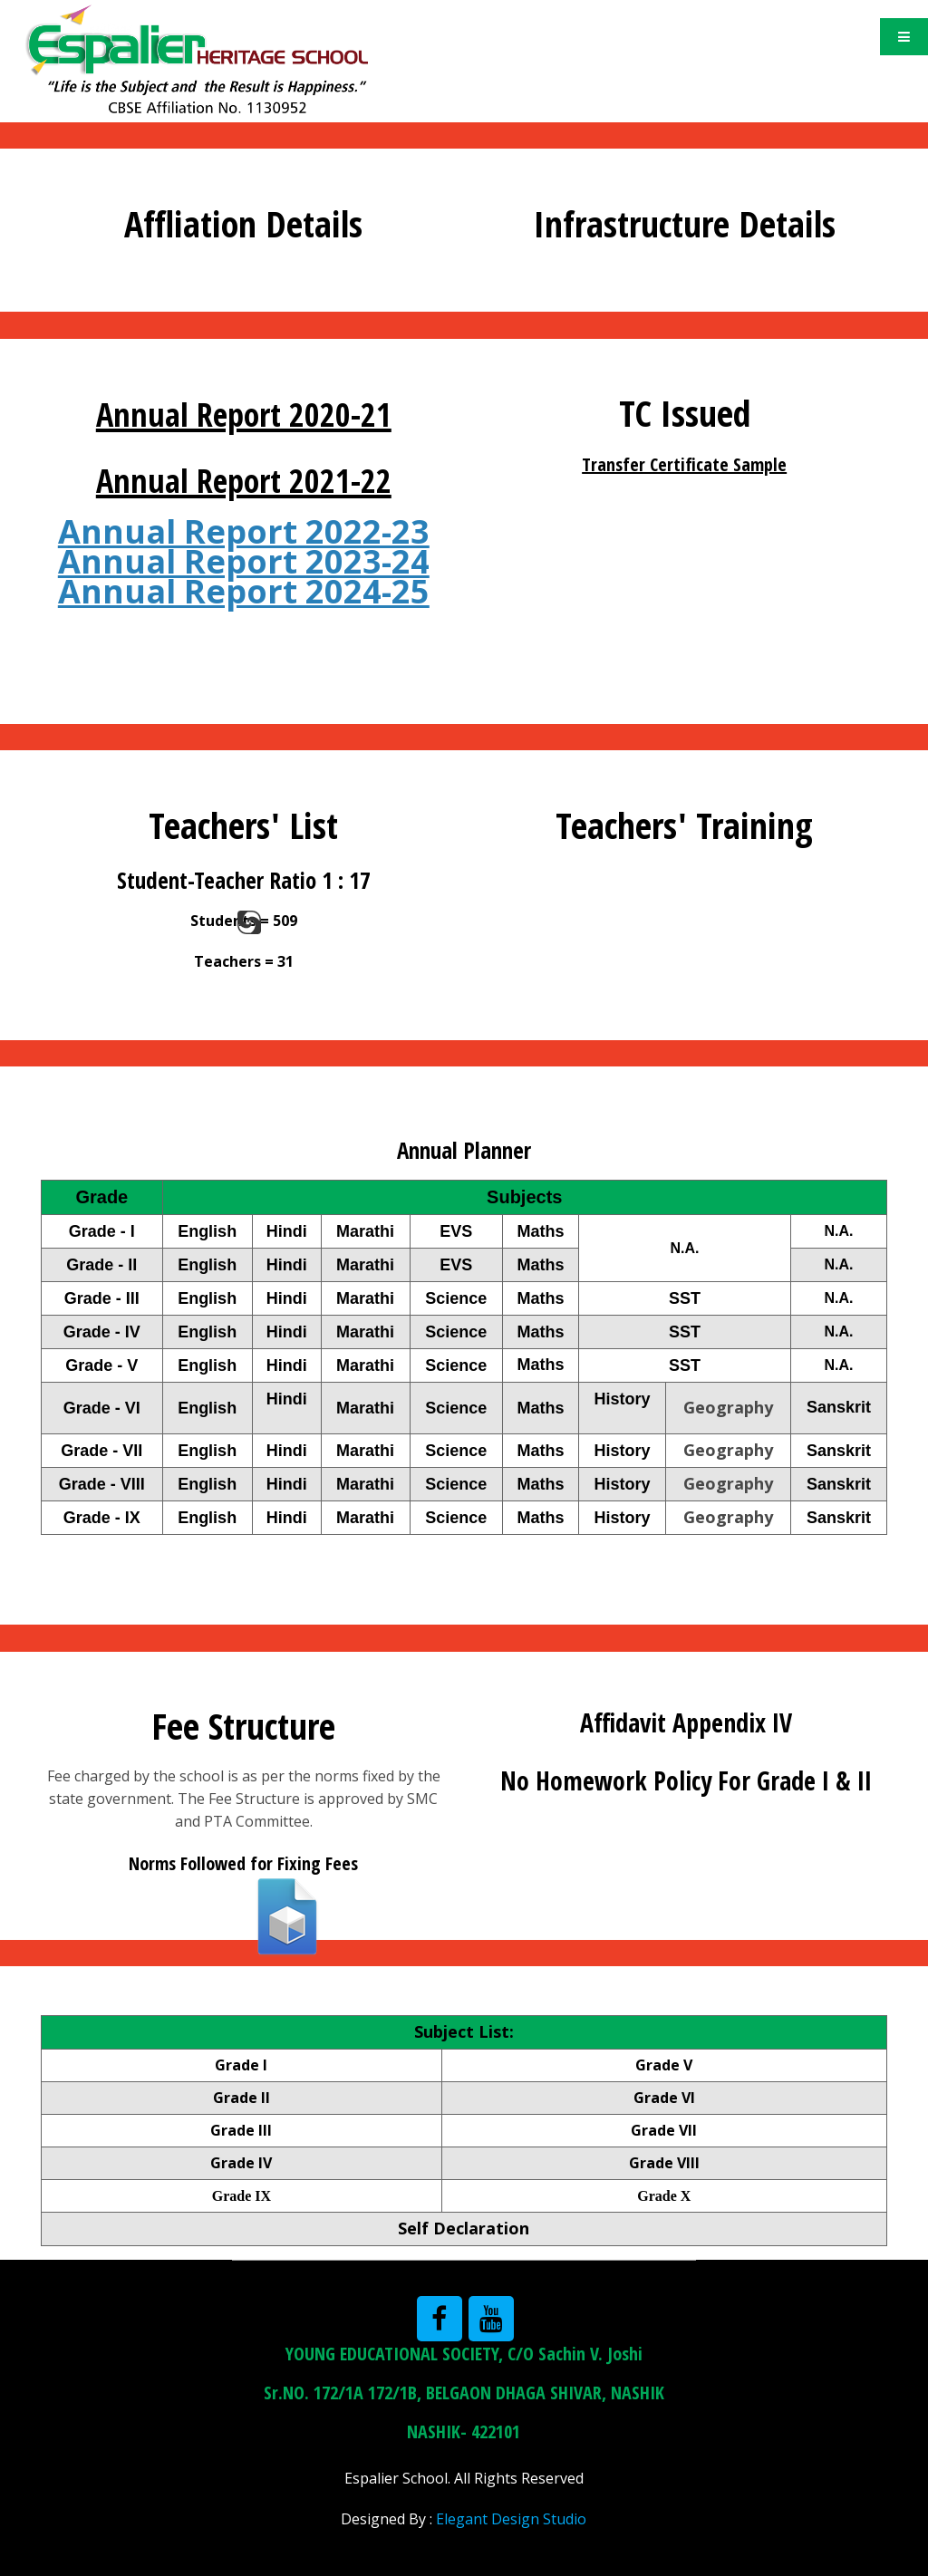 The height and width of the screenshot is (2576, 928). Describe the element at coordinates (287, 1916) in the screenshot. I see `flatpak application reference file` at that location.